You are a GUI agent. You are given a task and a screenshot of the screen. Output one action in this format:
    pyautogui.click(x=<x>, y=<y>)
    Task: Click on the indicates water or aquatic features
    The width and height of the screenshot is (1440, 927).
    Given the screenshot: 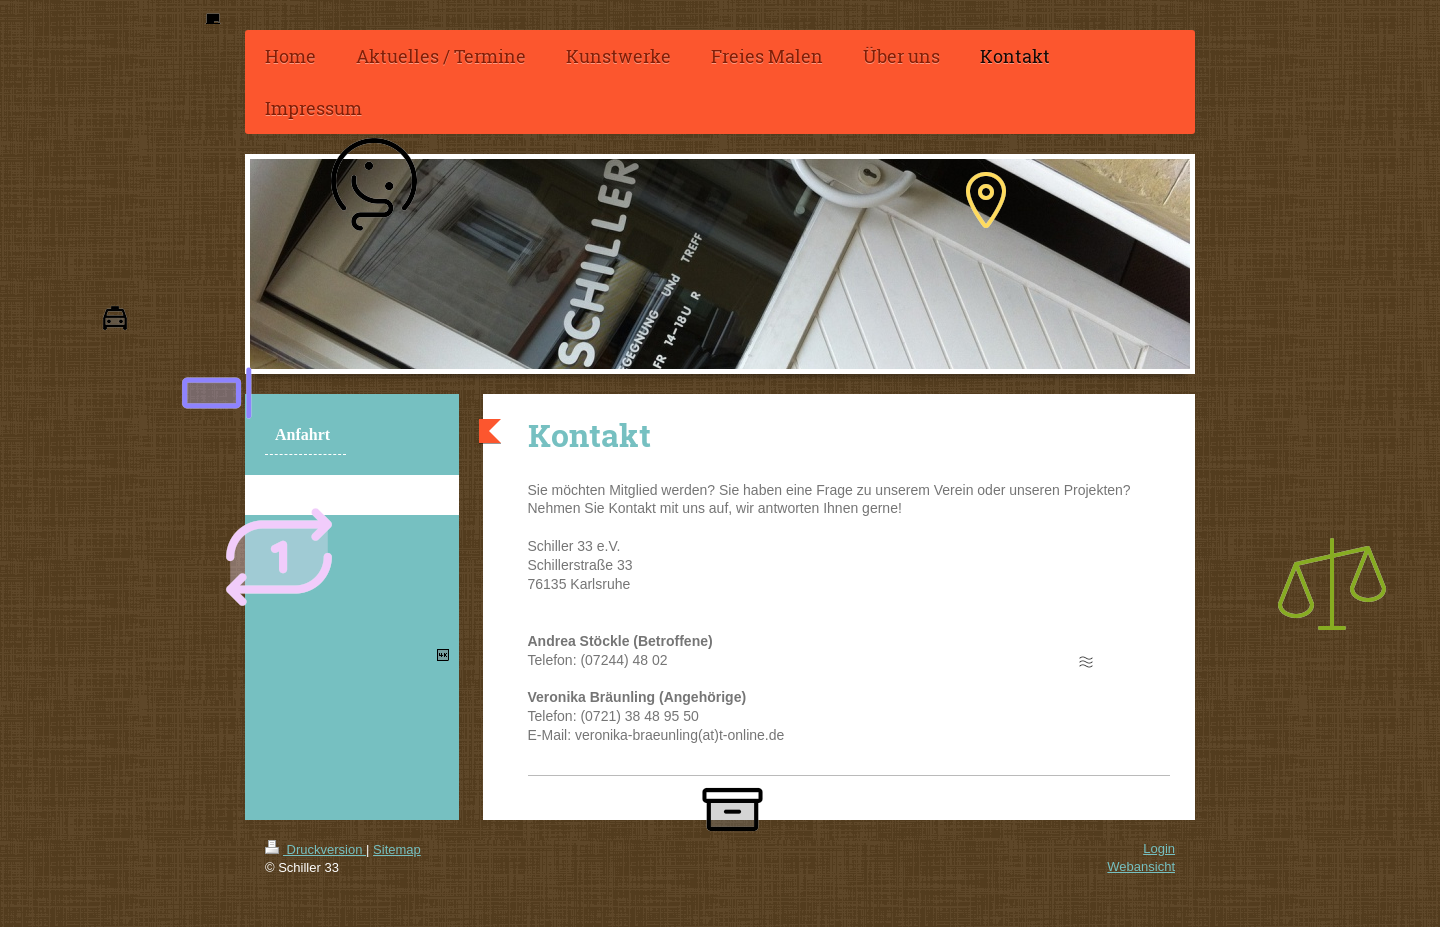 What is the action you would take?
    pyautogui.click(x=1086, y=662)
    